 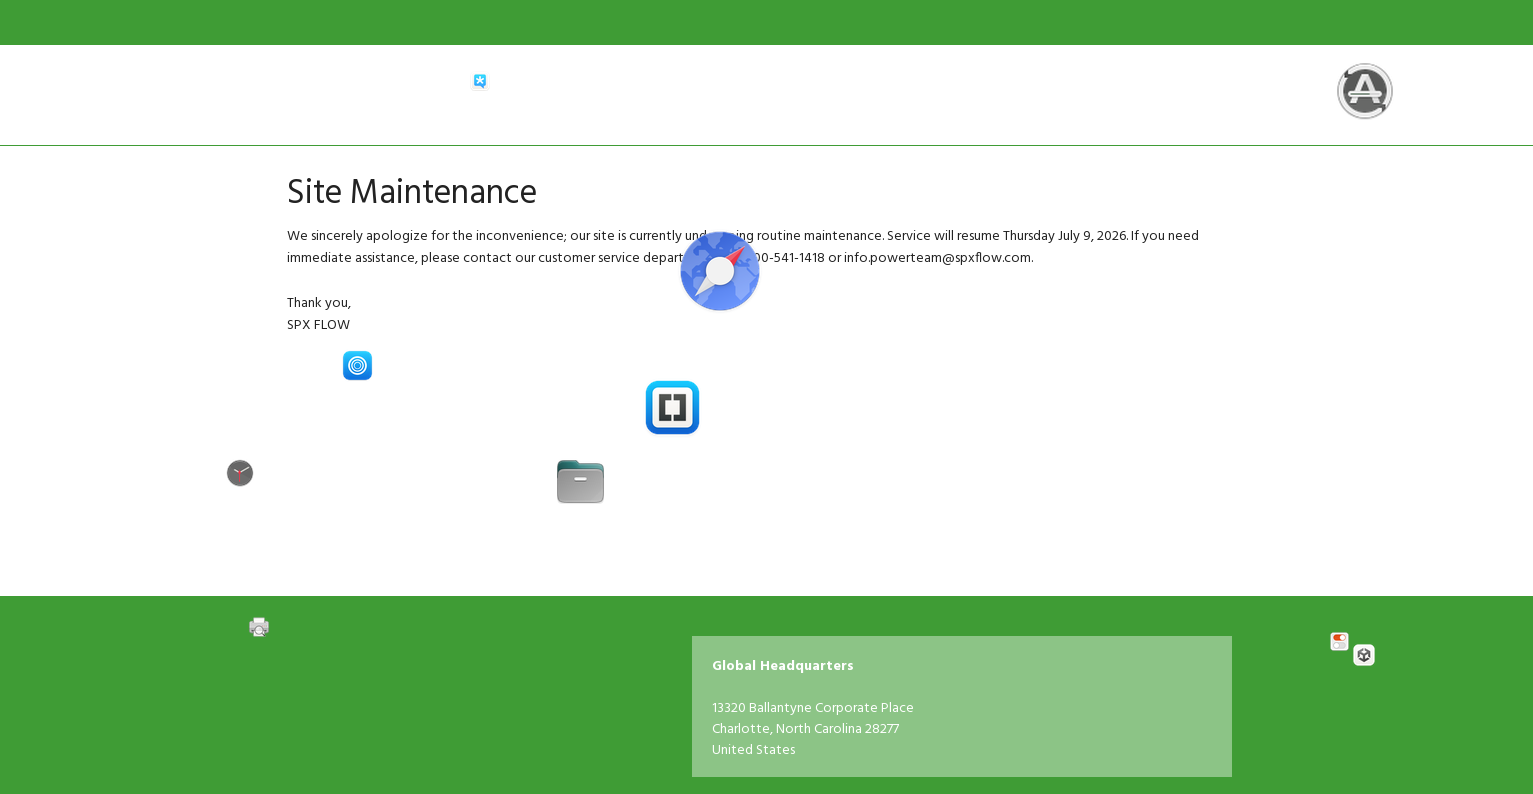 What do you see at coordinates (240, 473) in the screenshot?
I see `open the clocks application` at bounding box center [240, 473].